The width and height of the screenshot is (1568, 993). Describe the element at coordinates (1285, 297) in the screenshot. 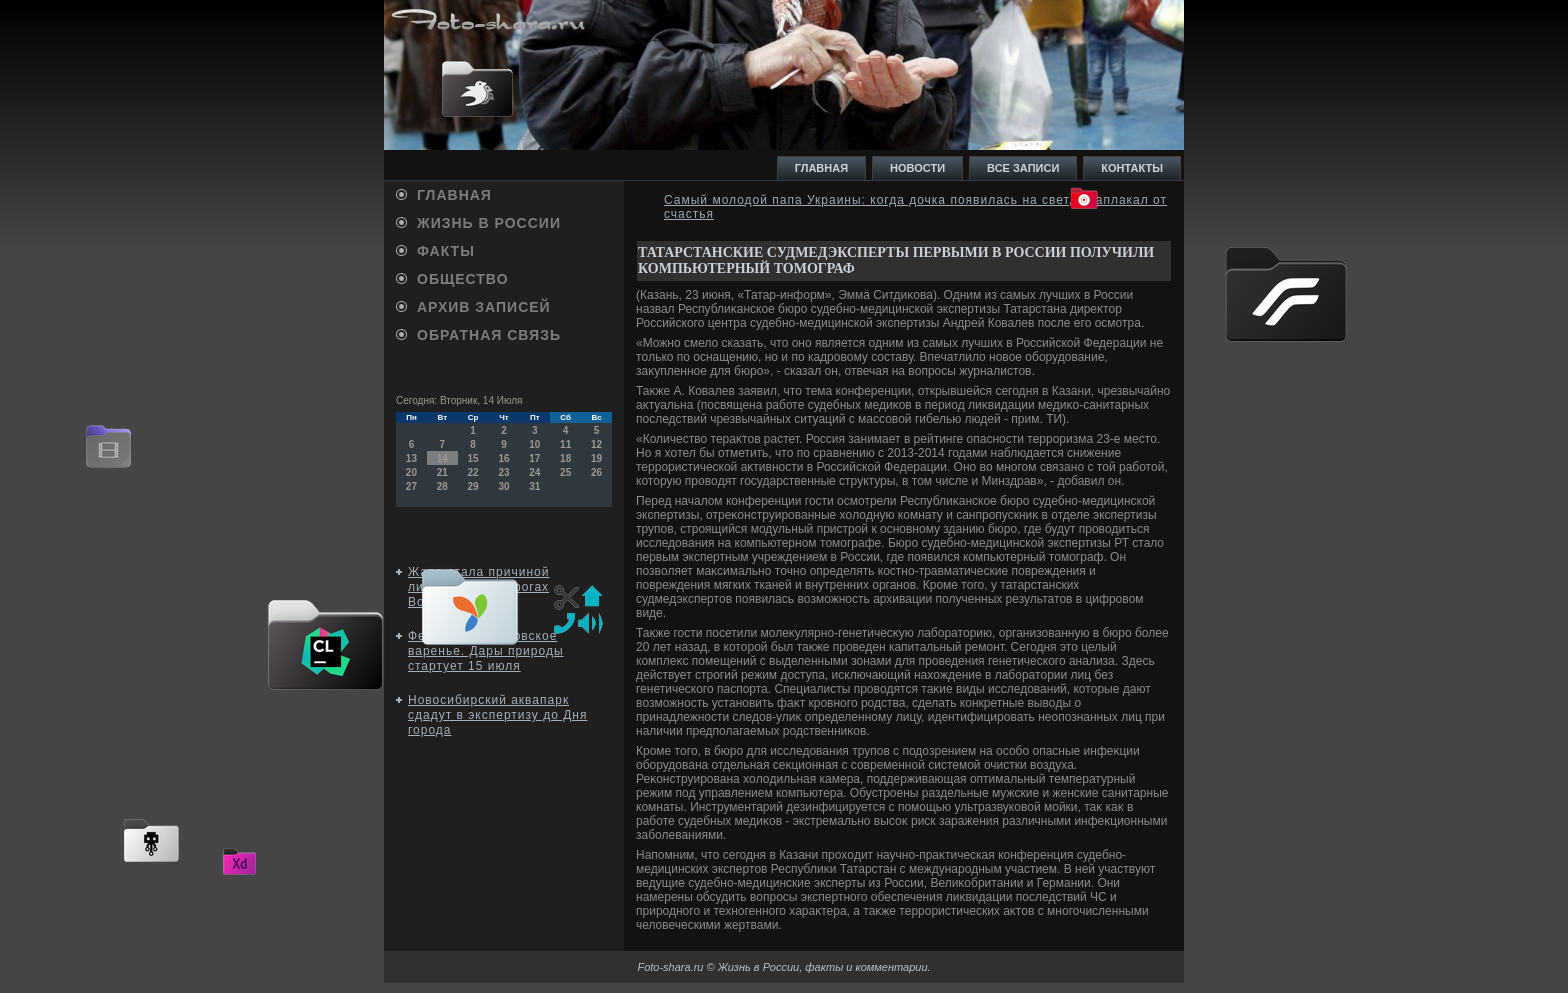

I see `open resurrection remix ROM folder` at that location.